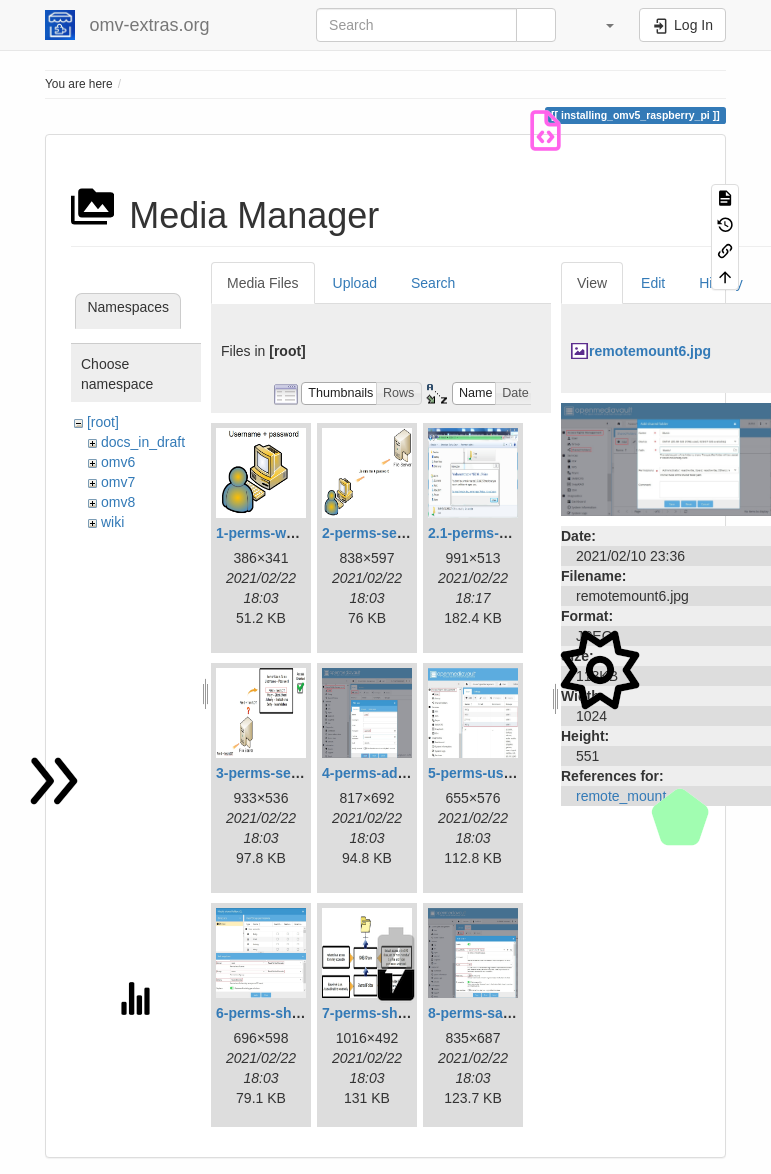  I want to click on view statistics and analytics, so click(135, 998).